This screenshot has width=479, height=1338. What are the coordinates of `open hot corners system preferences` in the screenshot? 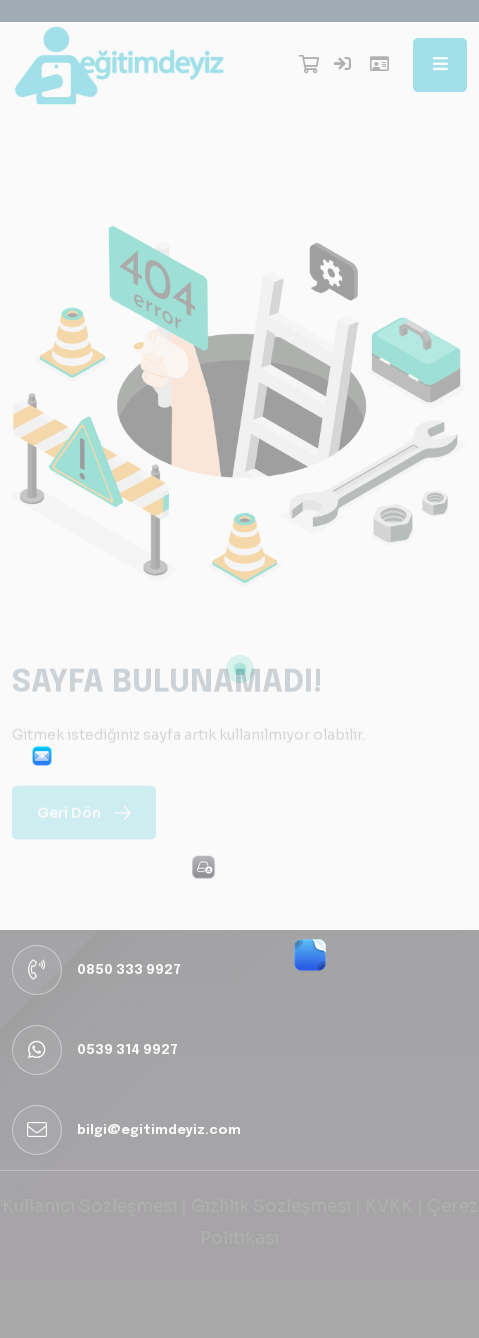 It's located at (310, 955).